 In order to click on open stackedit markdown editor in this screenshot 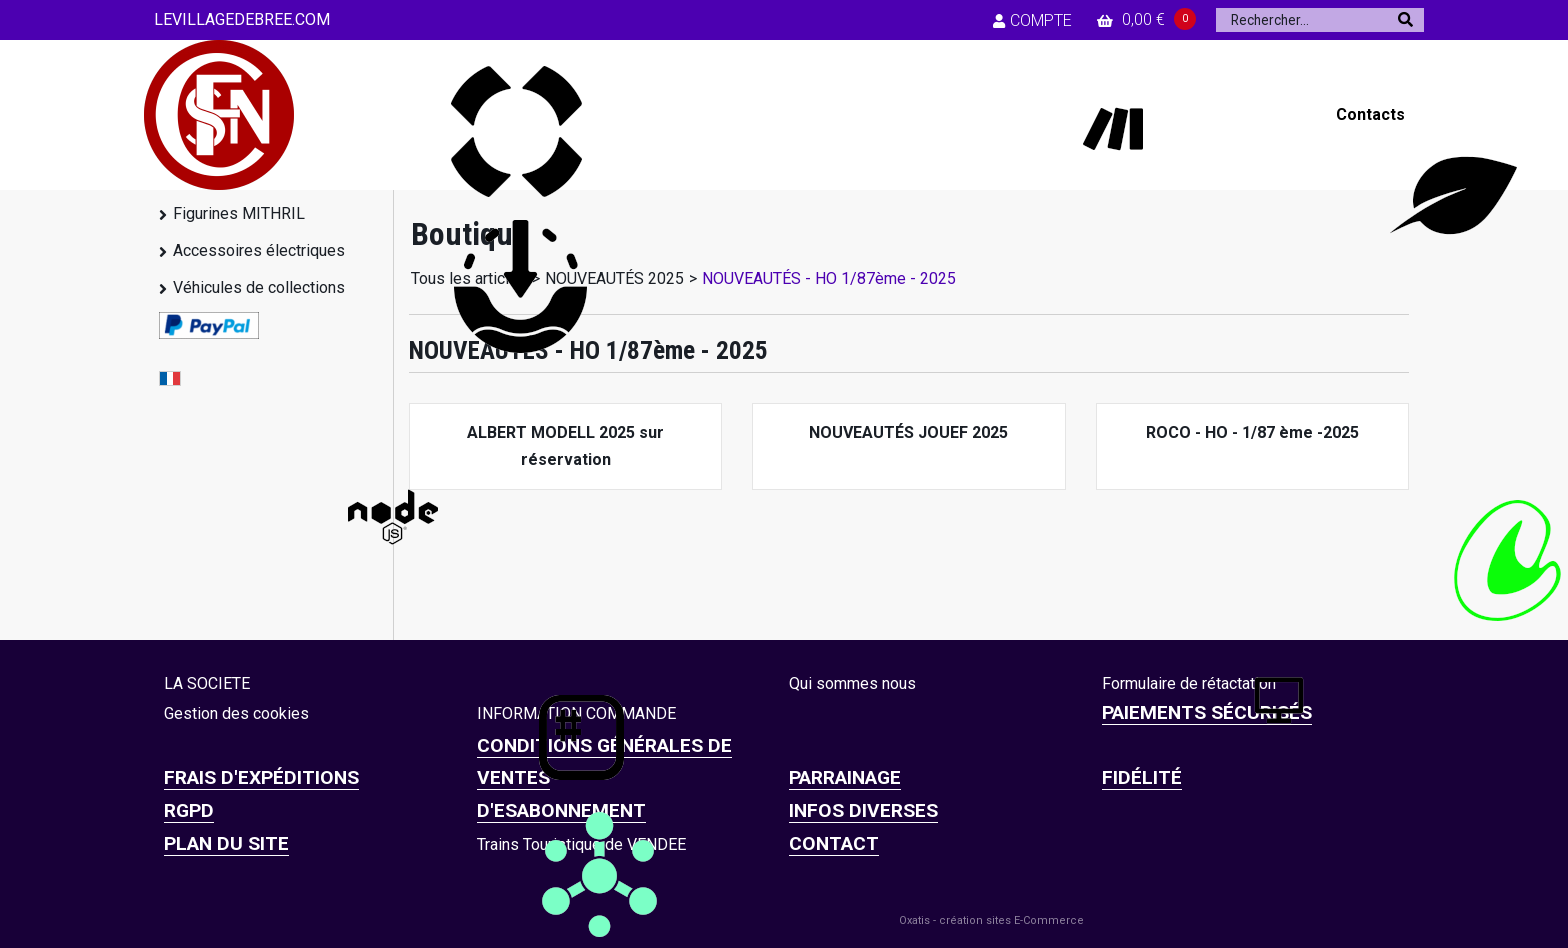, I will do `click(581, 737)`.